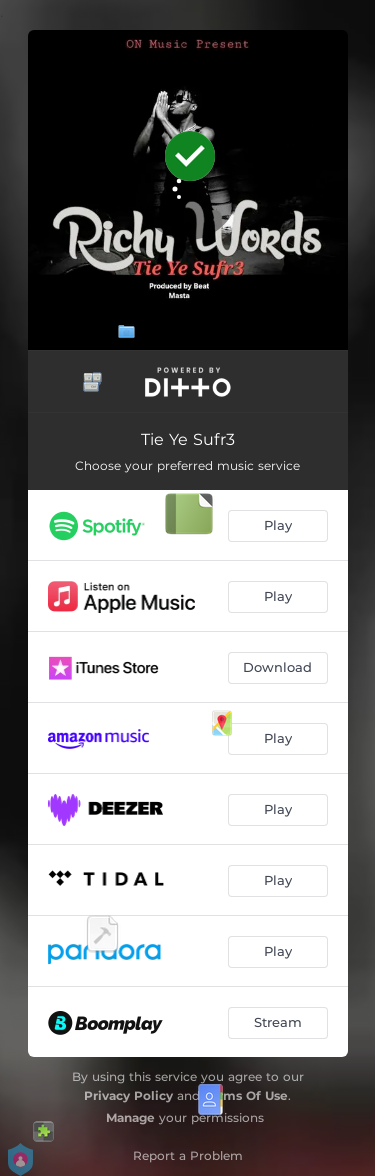  I want to click on open the address book app, so click(210, 1099).